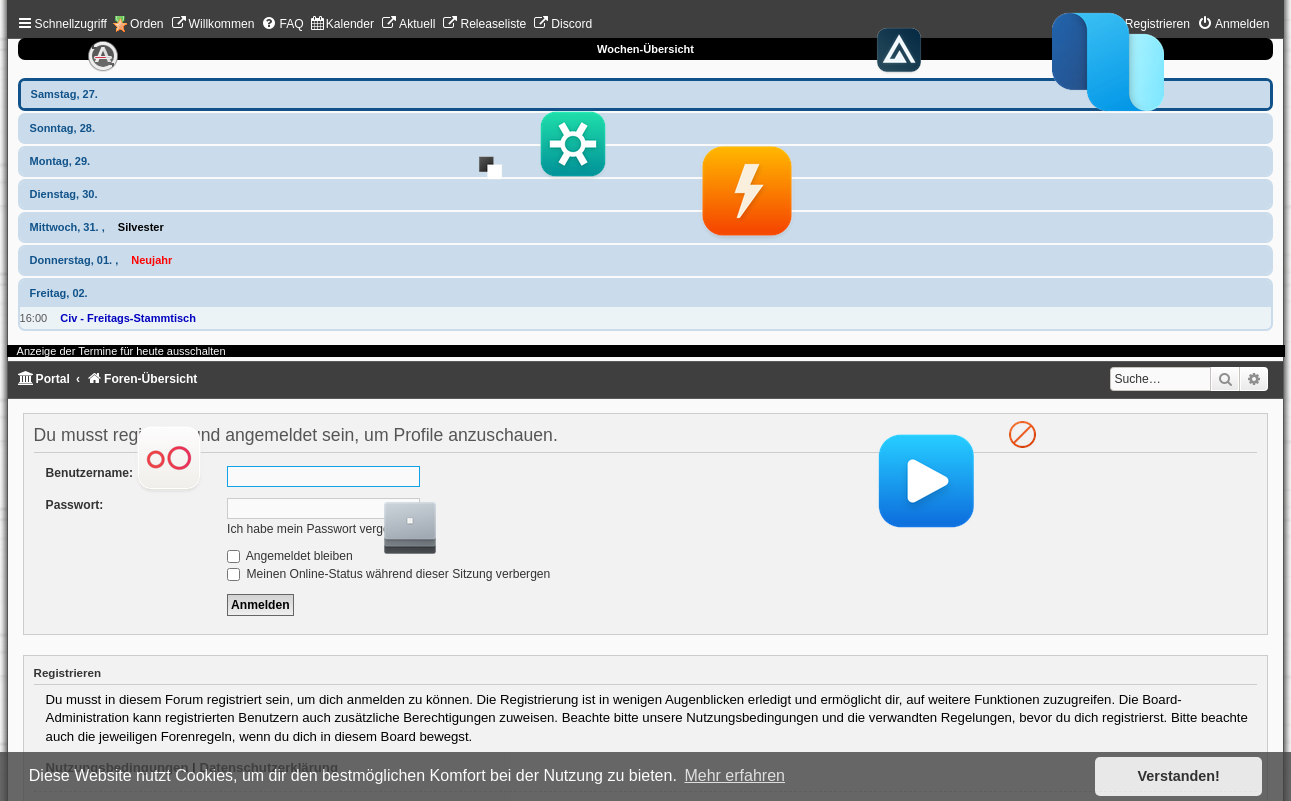 Image resolution: width=1291 pixels, height=801 pixels. I want to click on open the Microsoft Surface app, so click(410, 528).